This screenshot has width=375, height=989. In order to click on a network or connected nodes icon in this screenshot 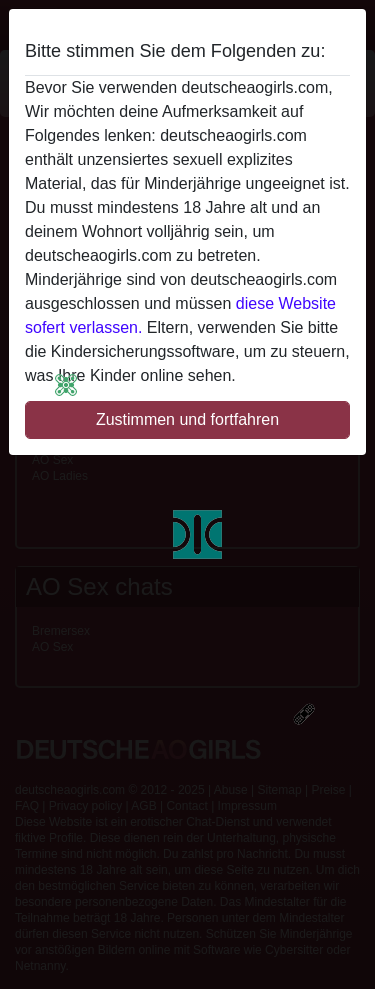, I will do `click(66, 385)`.